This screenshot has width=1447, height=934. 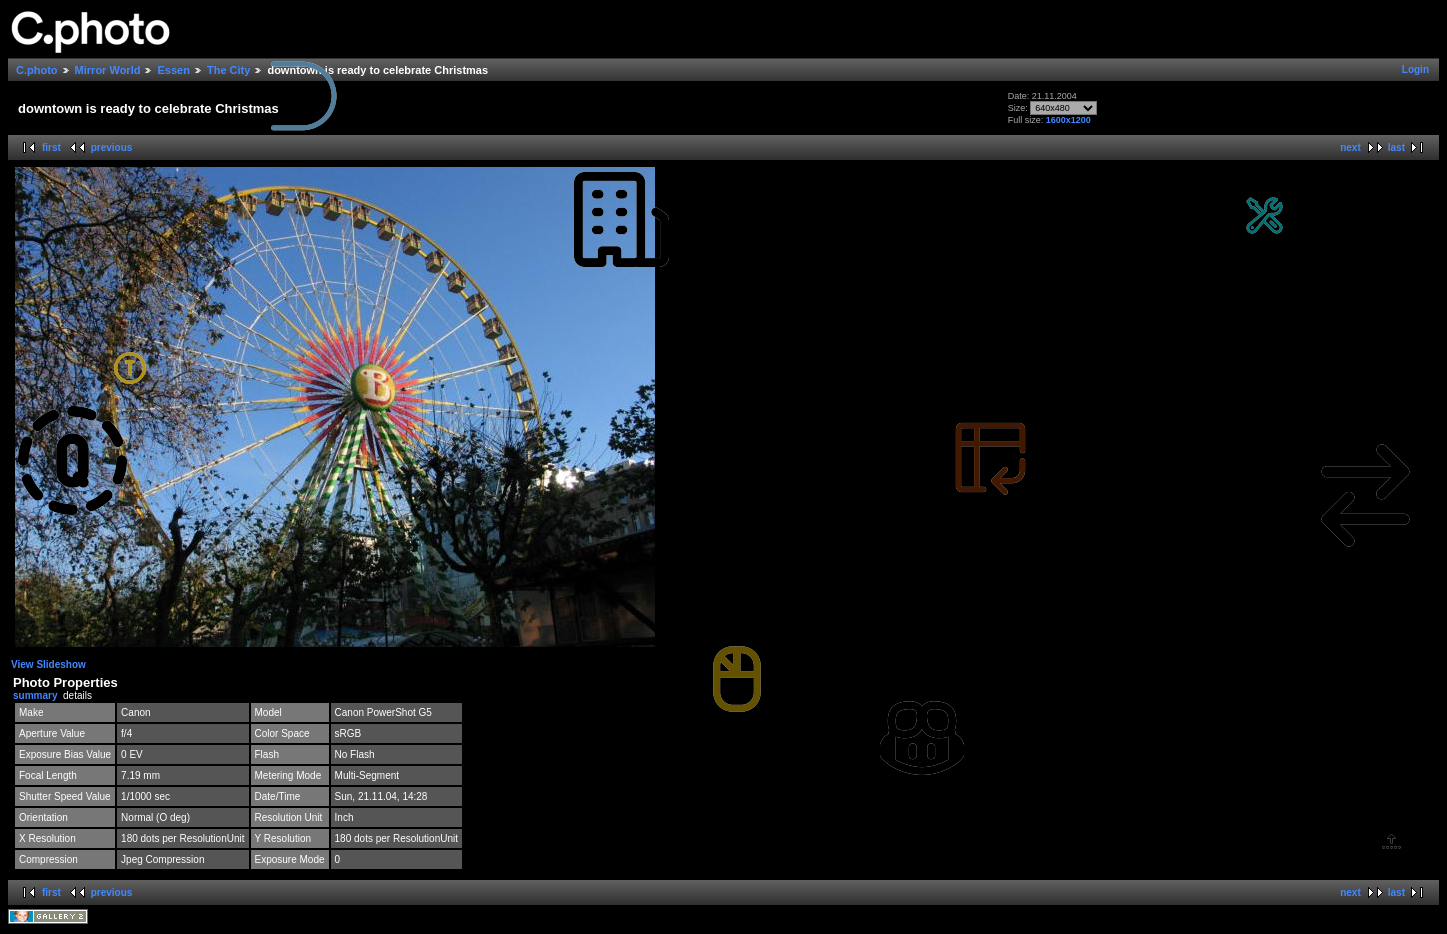 What do you see at coordinates (130, 368) in the screenshot?
I see `indicates text or typography settings` at bounding box center [130, 368].